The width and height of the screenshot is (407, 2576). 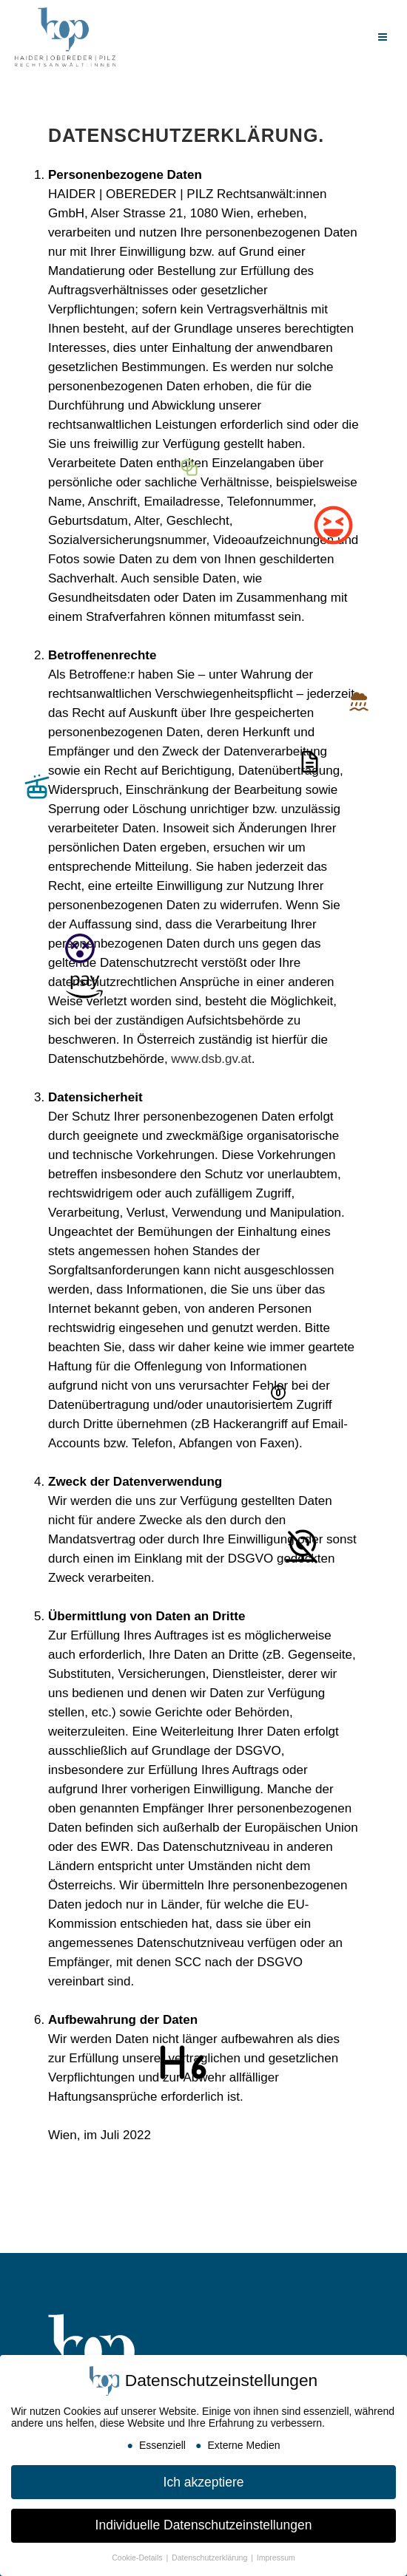 I want to click on pay with amazon pay, so click(x=84, y=987).